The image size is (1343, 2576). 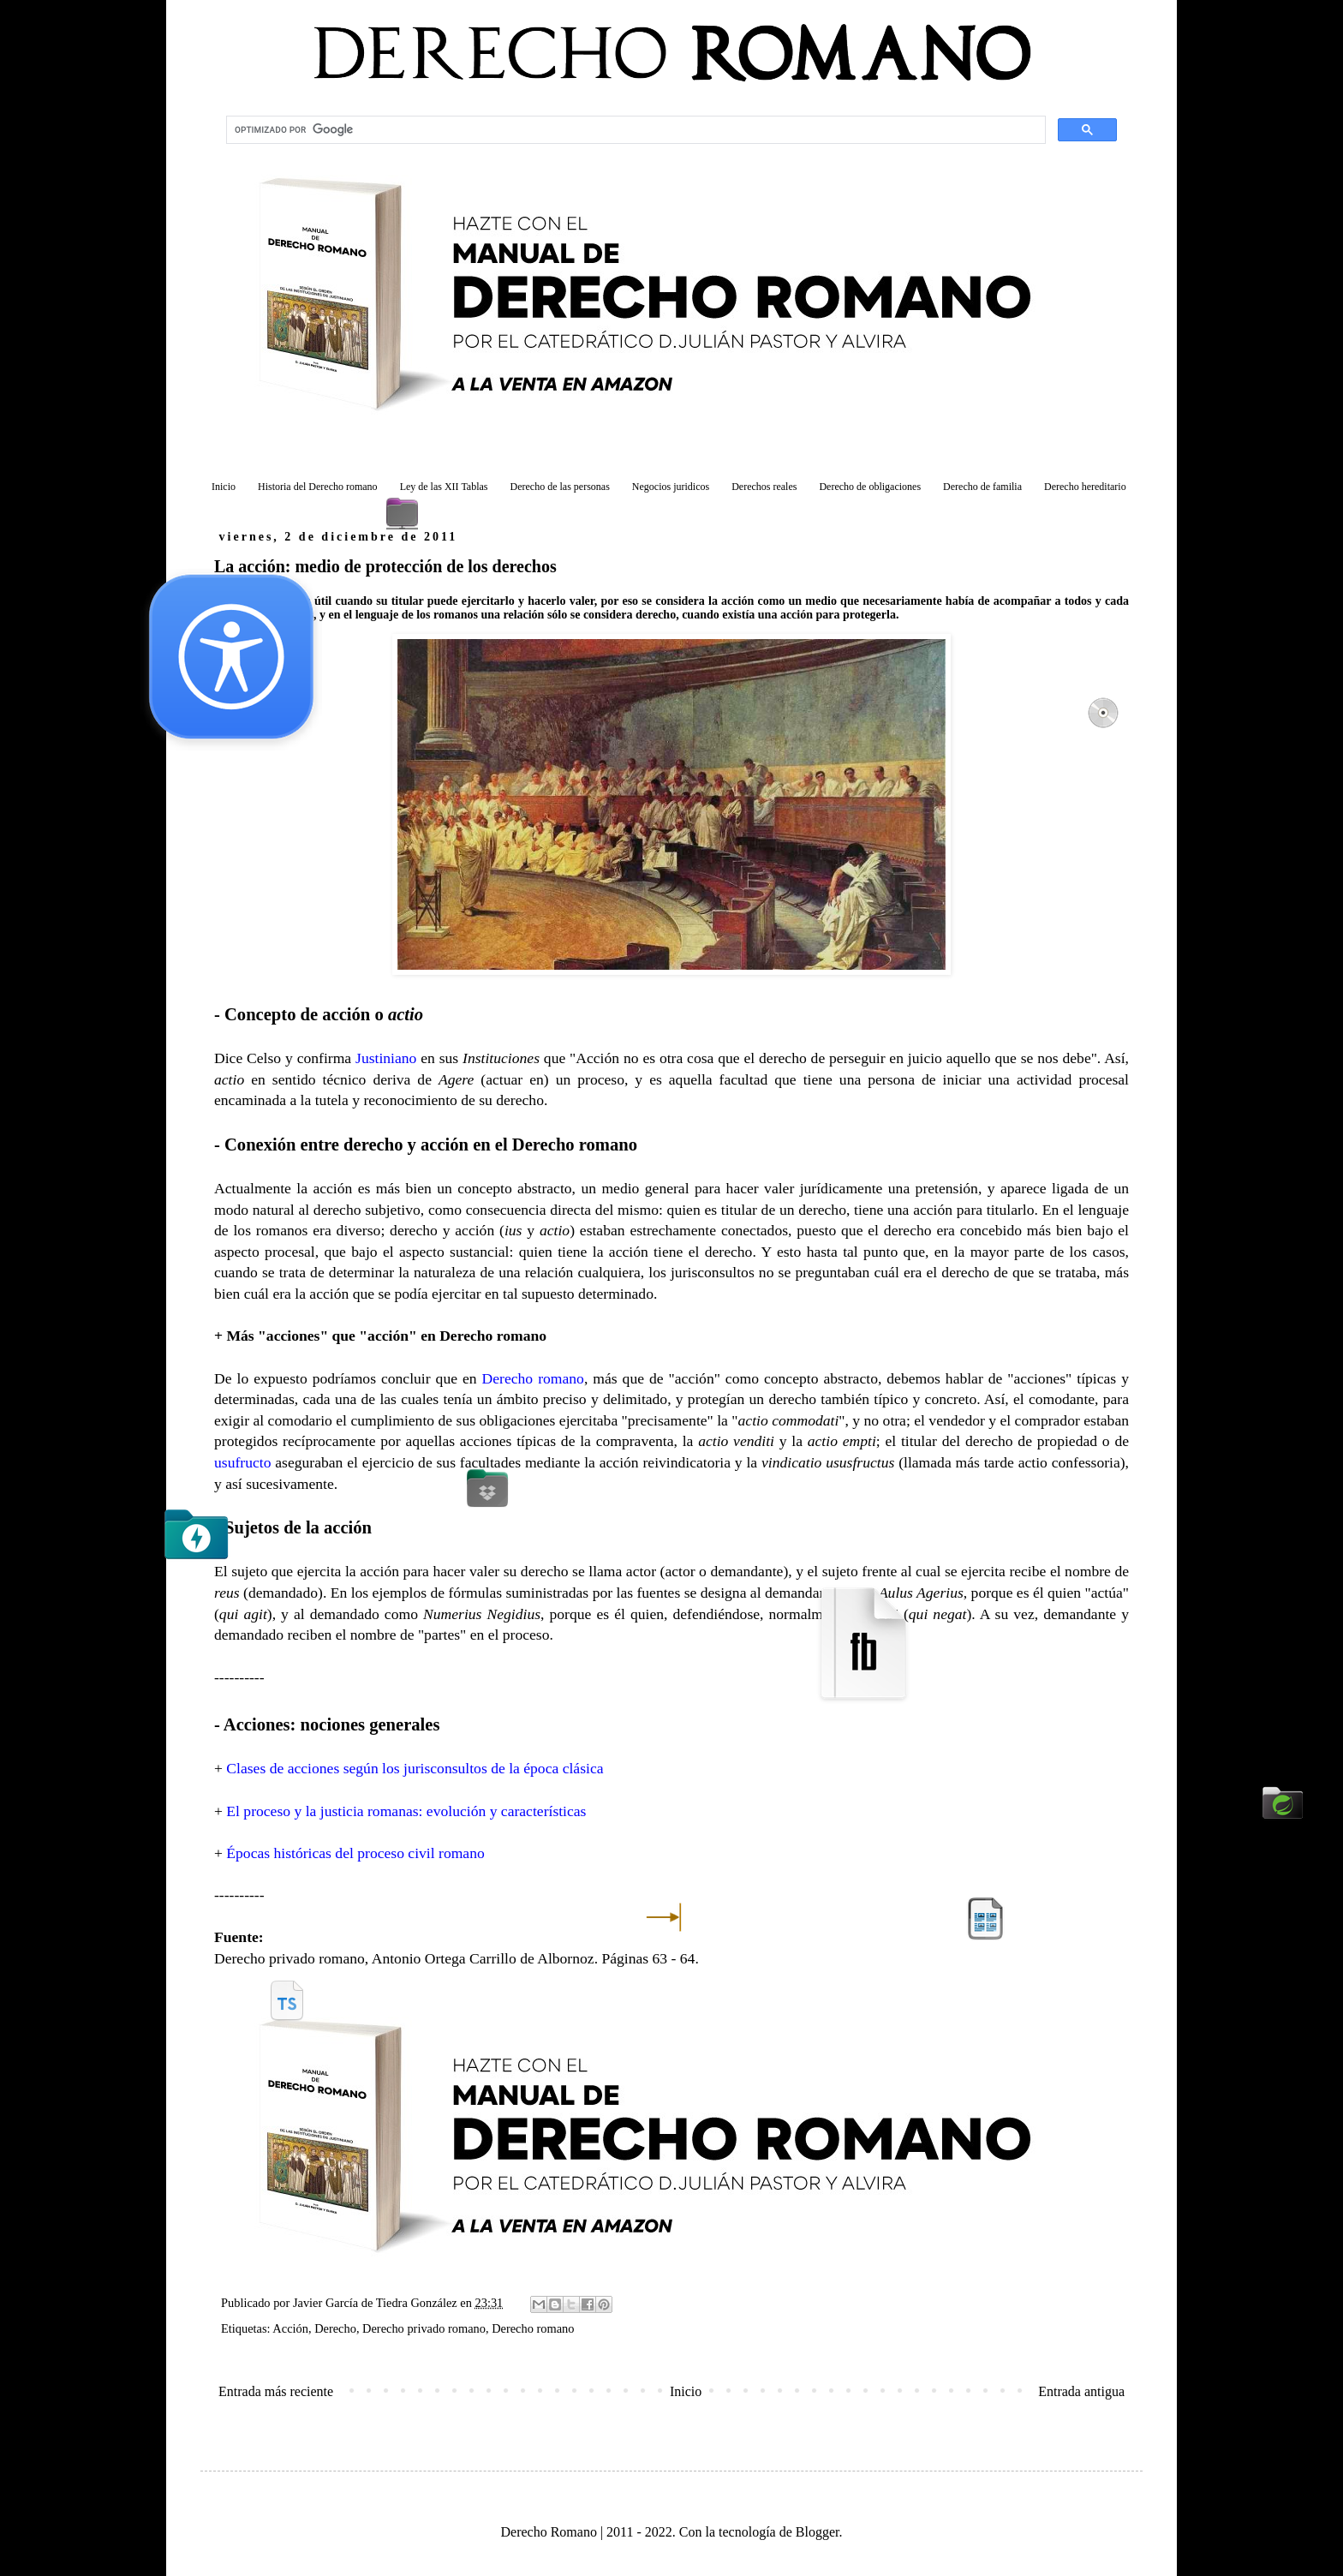 What do you see at coordinates (664, 1917) in the screenshot?
I see `go to the last item in a list or sequence` at bounding box center [664, 1917].